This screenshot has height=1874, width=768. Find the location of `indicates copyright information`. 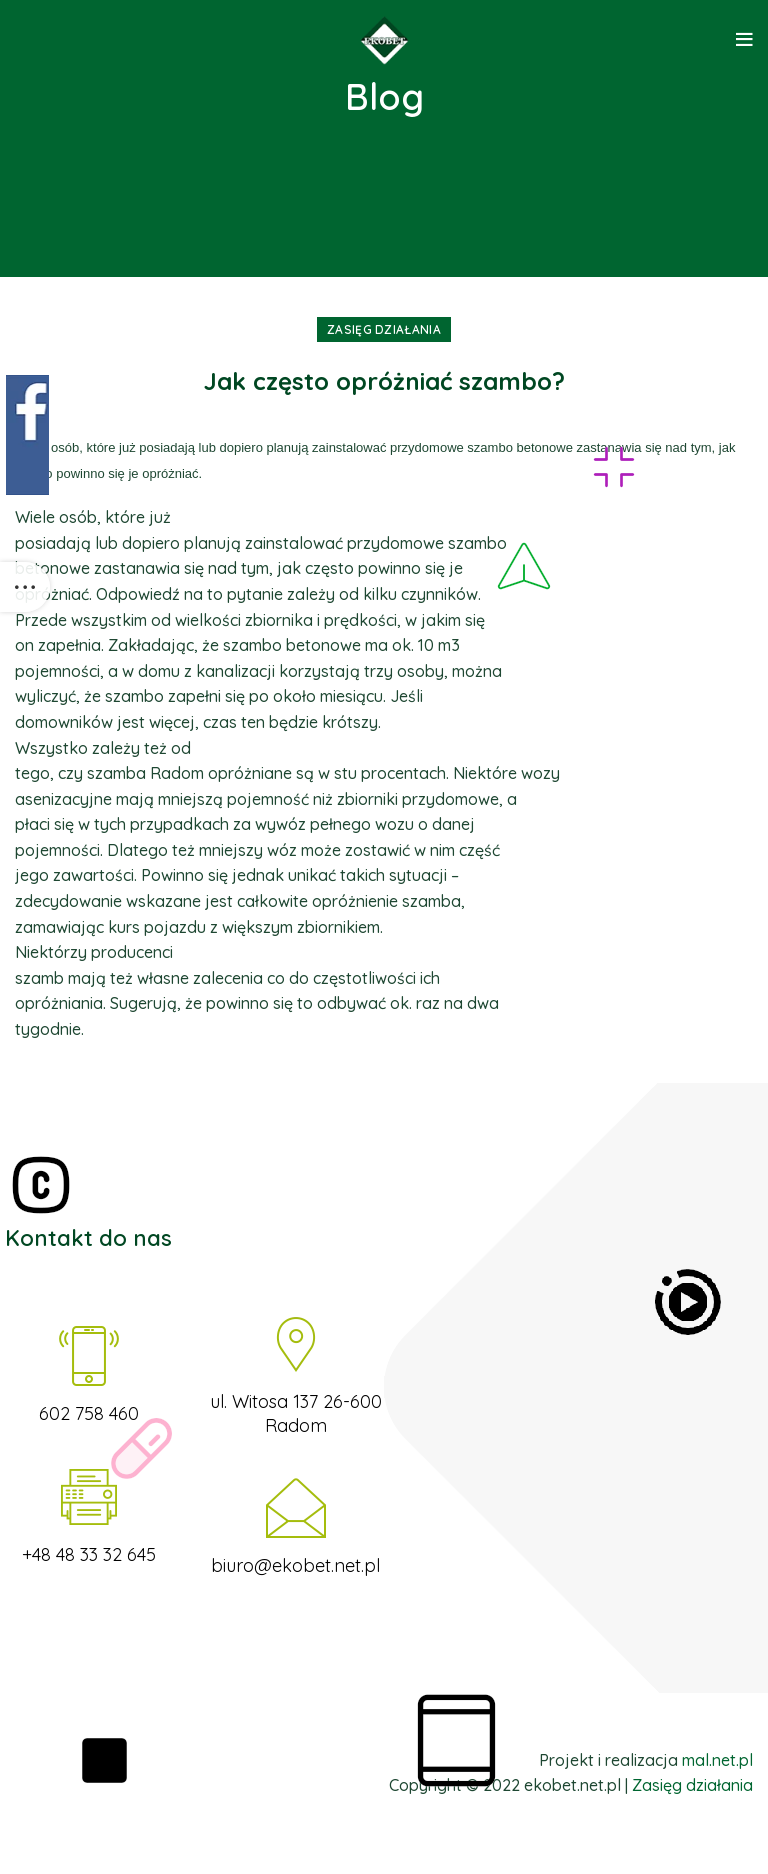

indicates copyright information is located at coordinates (41, 1185).